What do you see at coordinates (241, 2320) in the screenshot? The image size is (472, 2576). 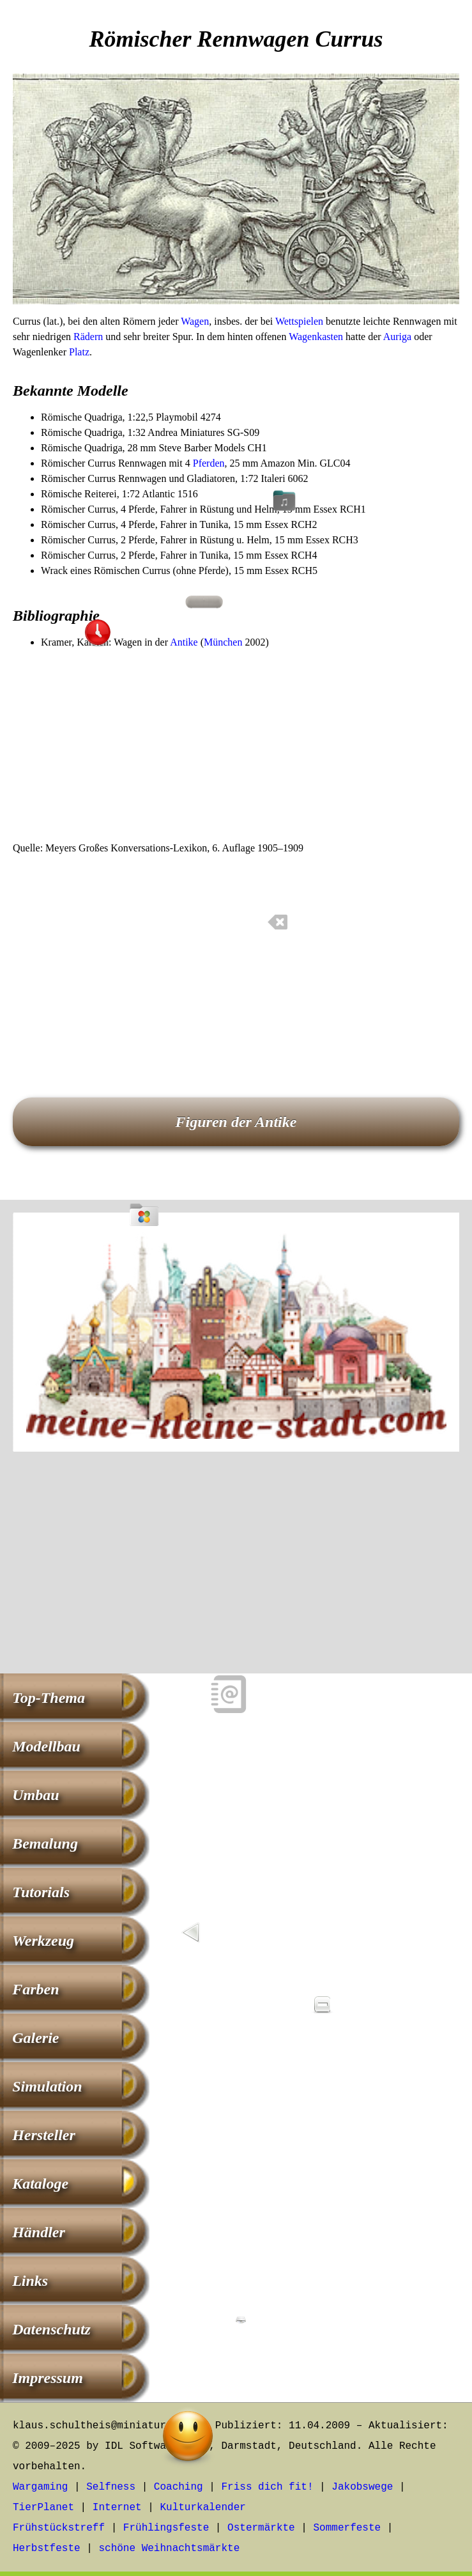 I see `access optical disc drive settings` at bounding box center [241, 2320].